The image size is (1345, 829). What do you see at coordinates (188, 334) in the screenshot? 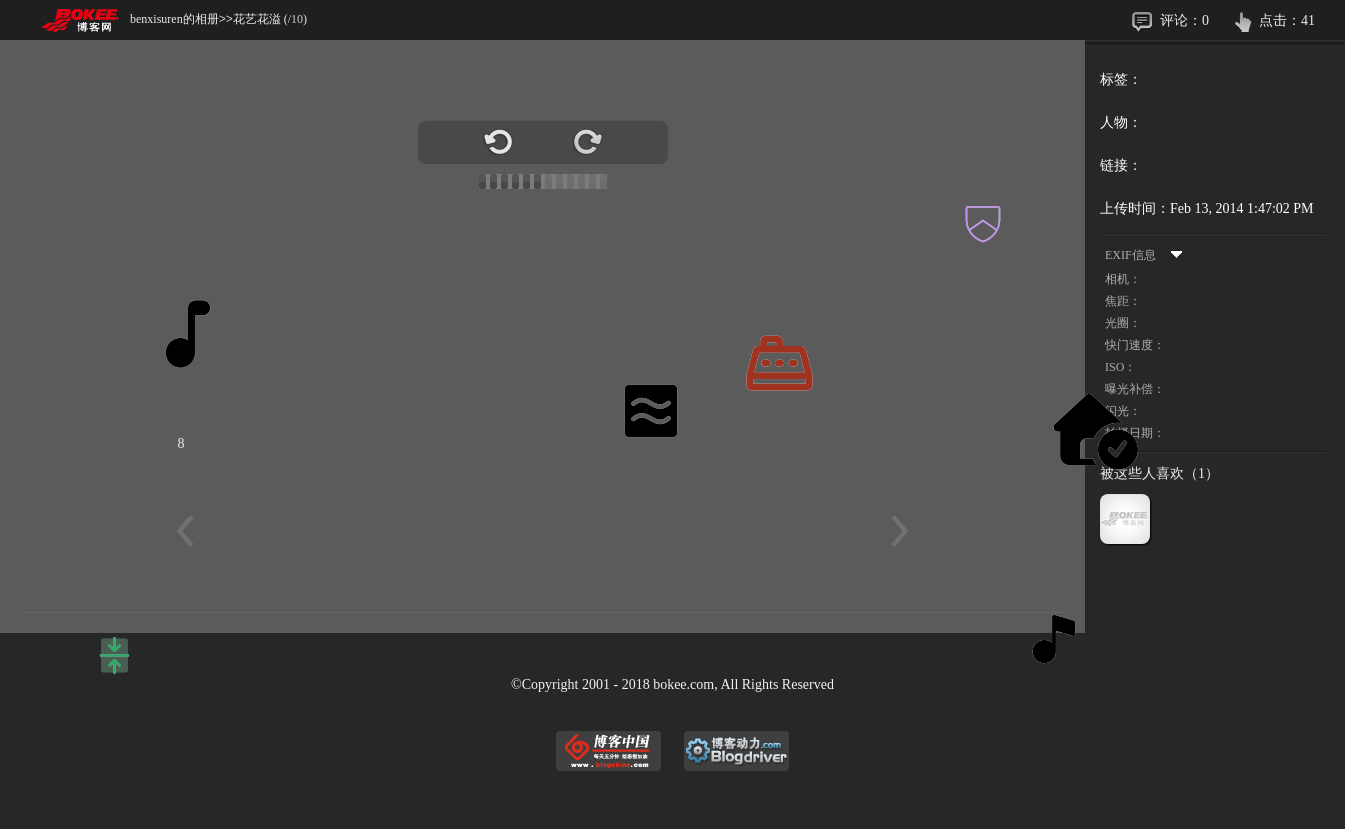
I see `access music or audio player` at bounding box center [188, 334].